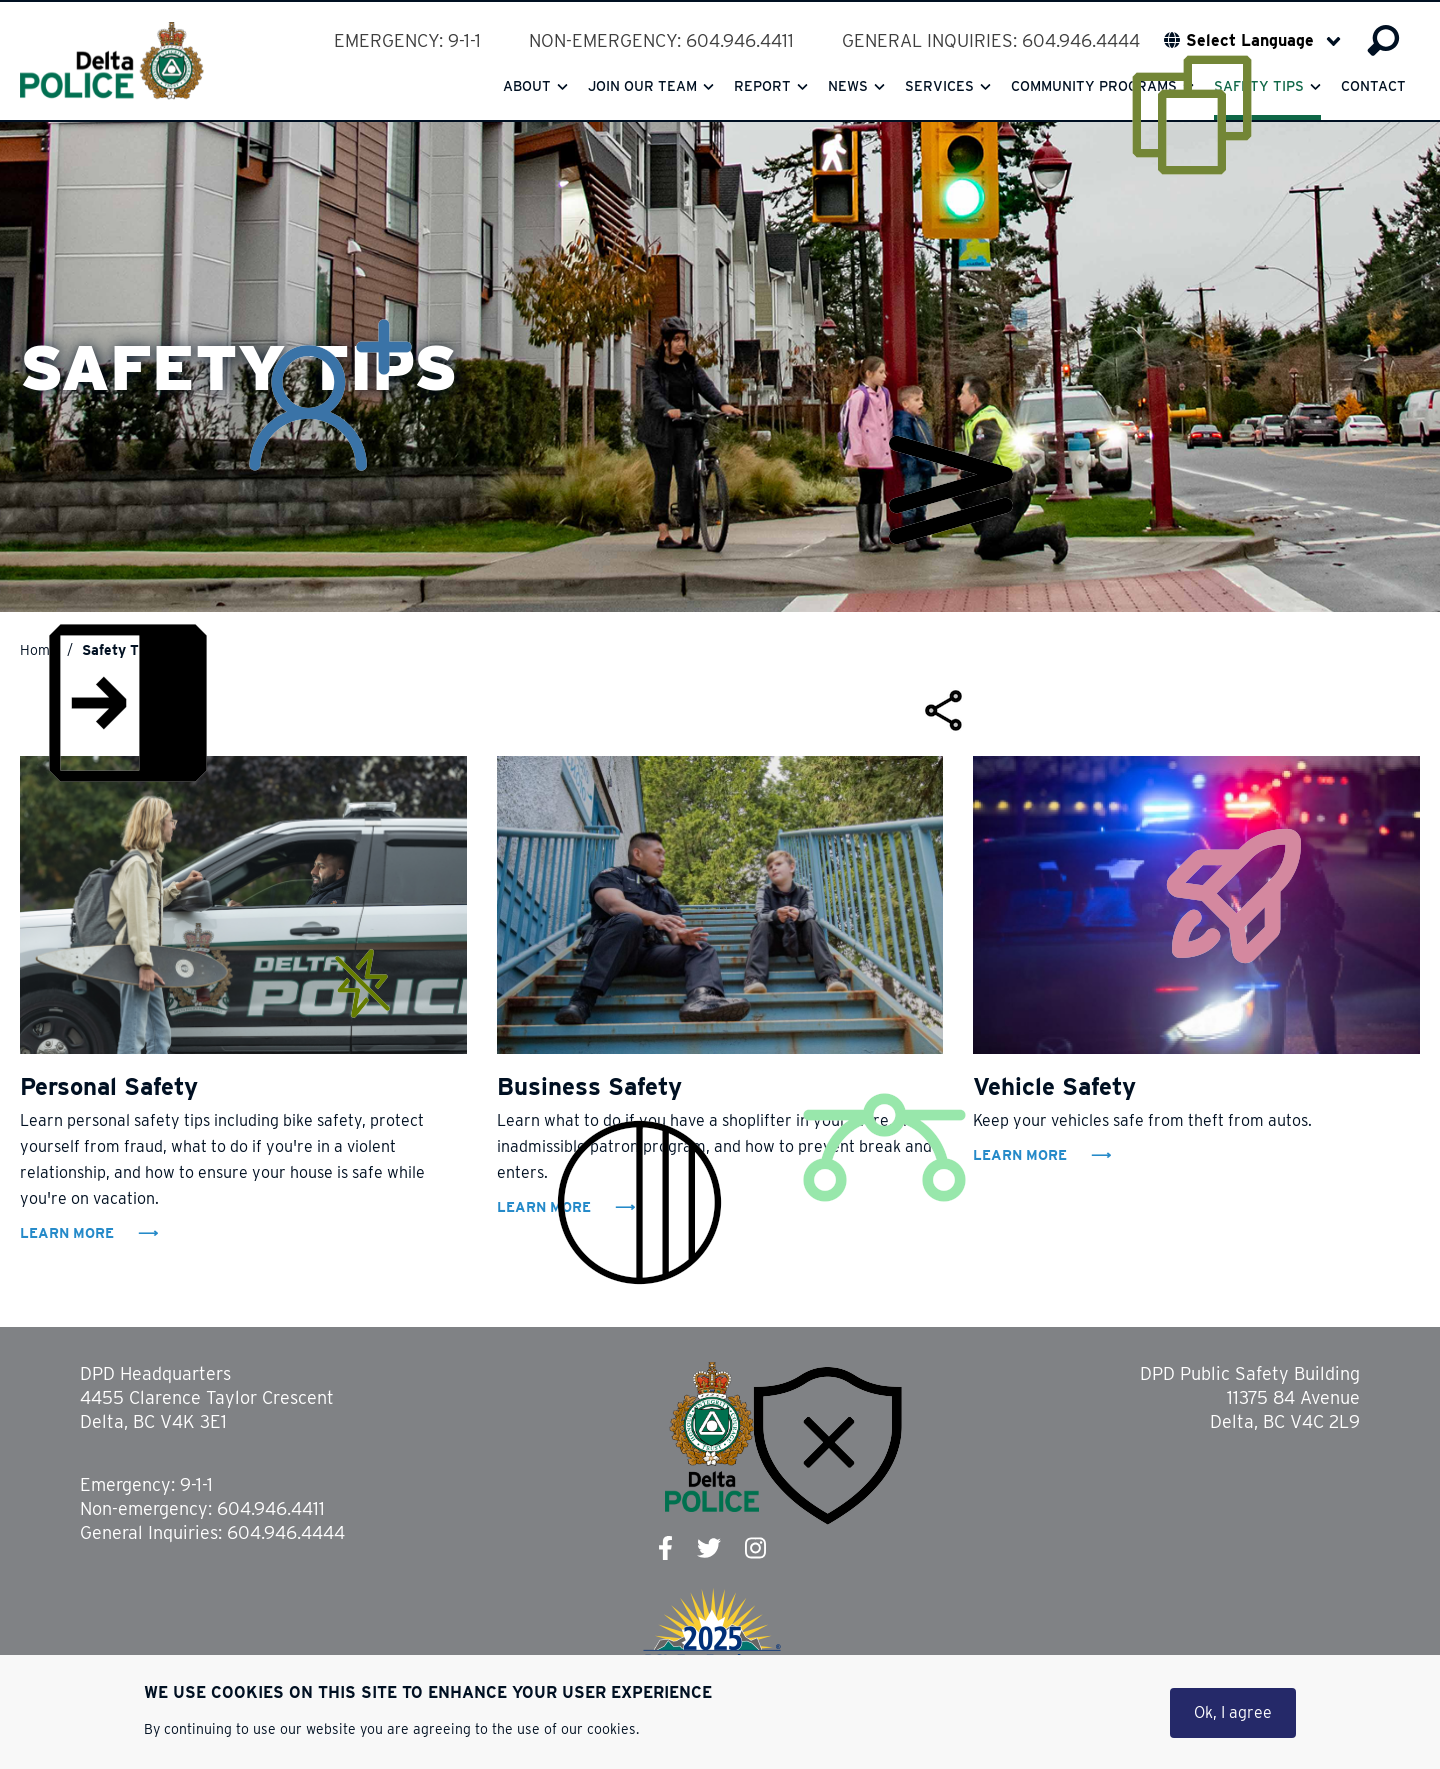 The height and width of the screenshot is (1769, 1440). I want to click on share content with others, so click(943, 710).